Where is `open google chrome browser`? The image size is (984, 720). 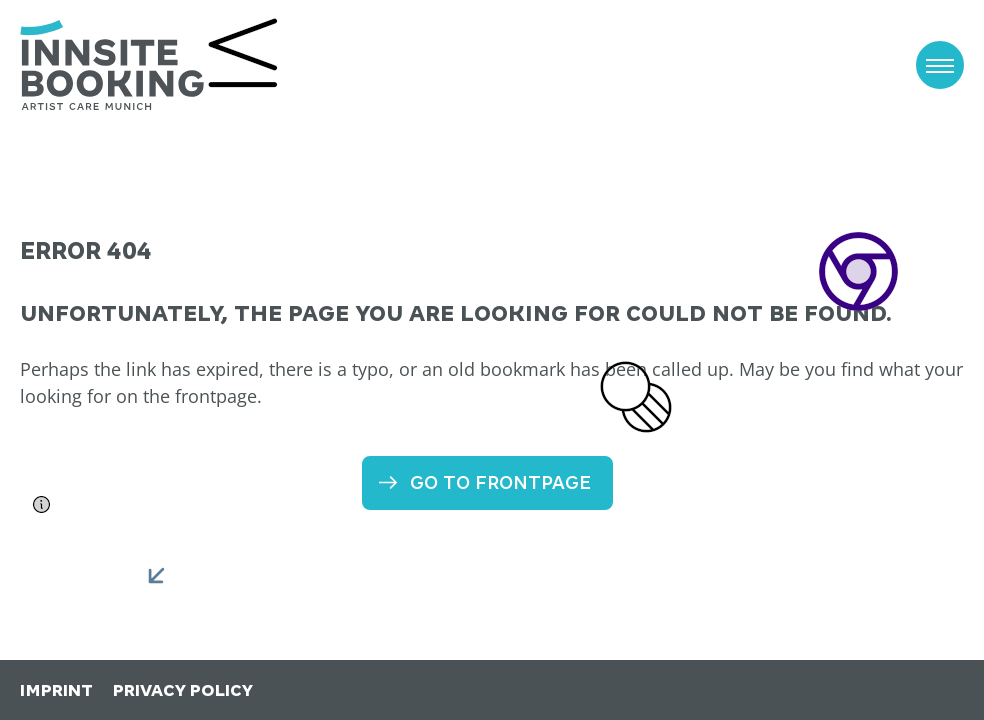
open google chrome browser is located at coordinates (858, 271).